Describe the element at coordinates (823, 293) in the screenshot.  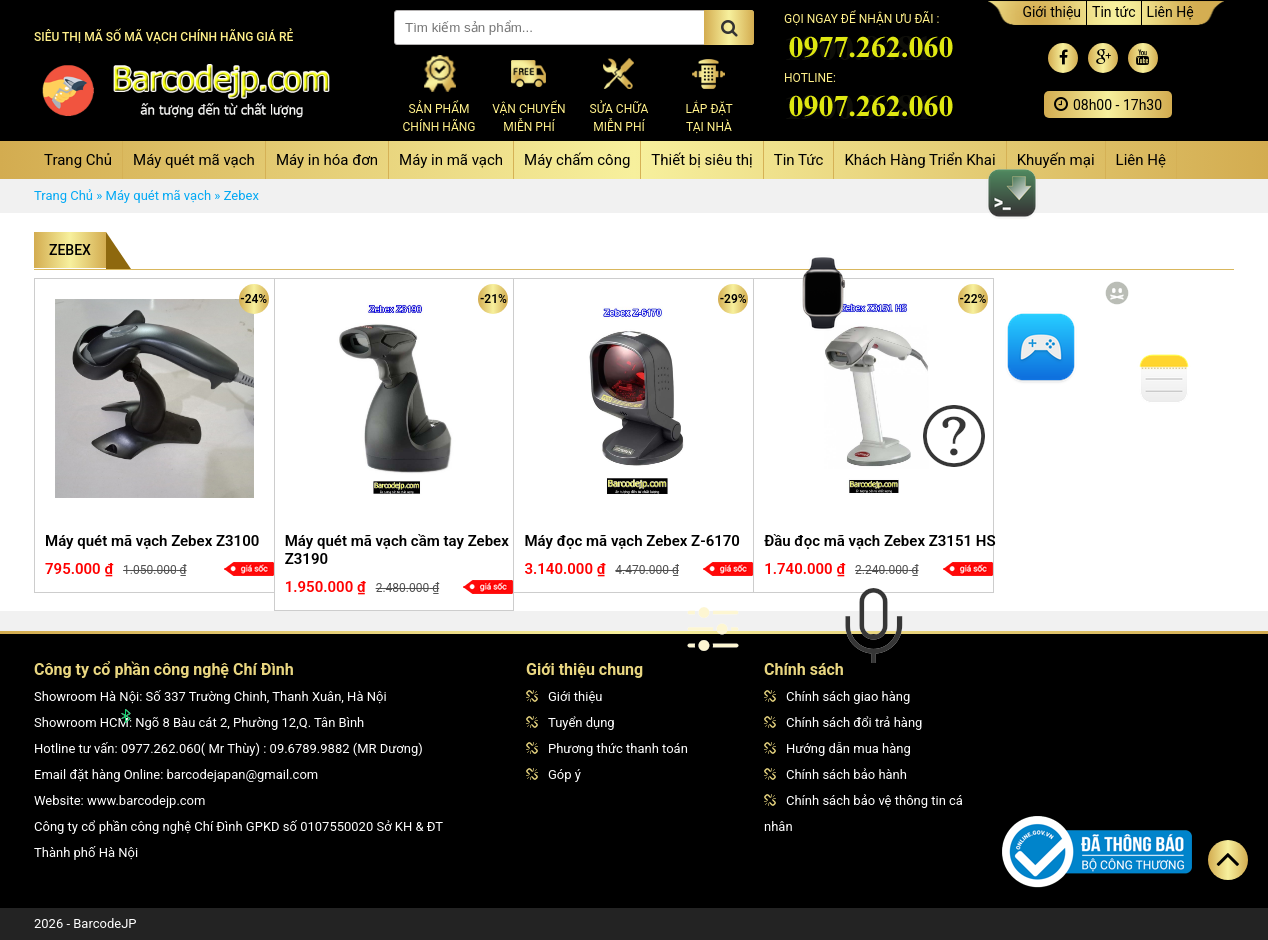
I see `apple watch series 7 or 8 device icon` at that location.